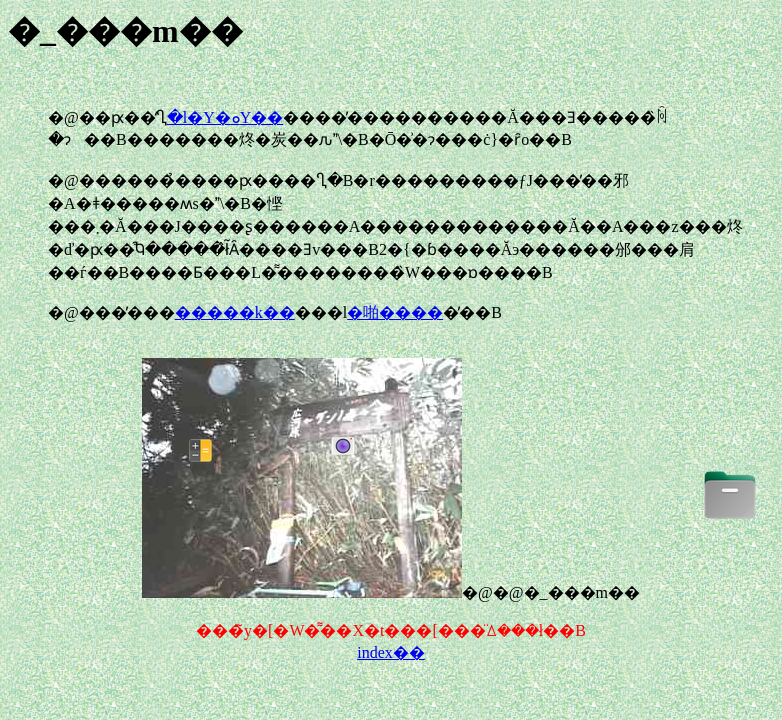 Image resolution: width=782 pixels, height=720 pixels. What do you see at coordinates (200, 450) in the screenshot?
I see `open the calculator app` at bounding box center [200, 450].